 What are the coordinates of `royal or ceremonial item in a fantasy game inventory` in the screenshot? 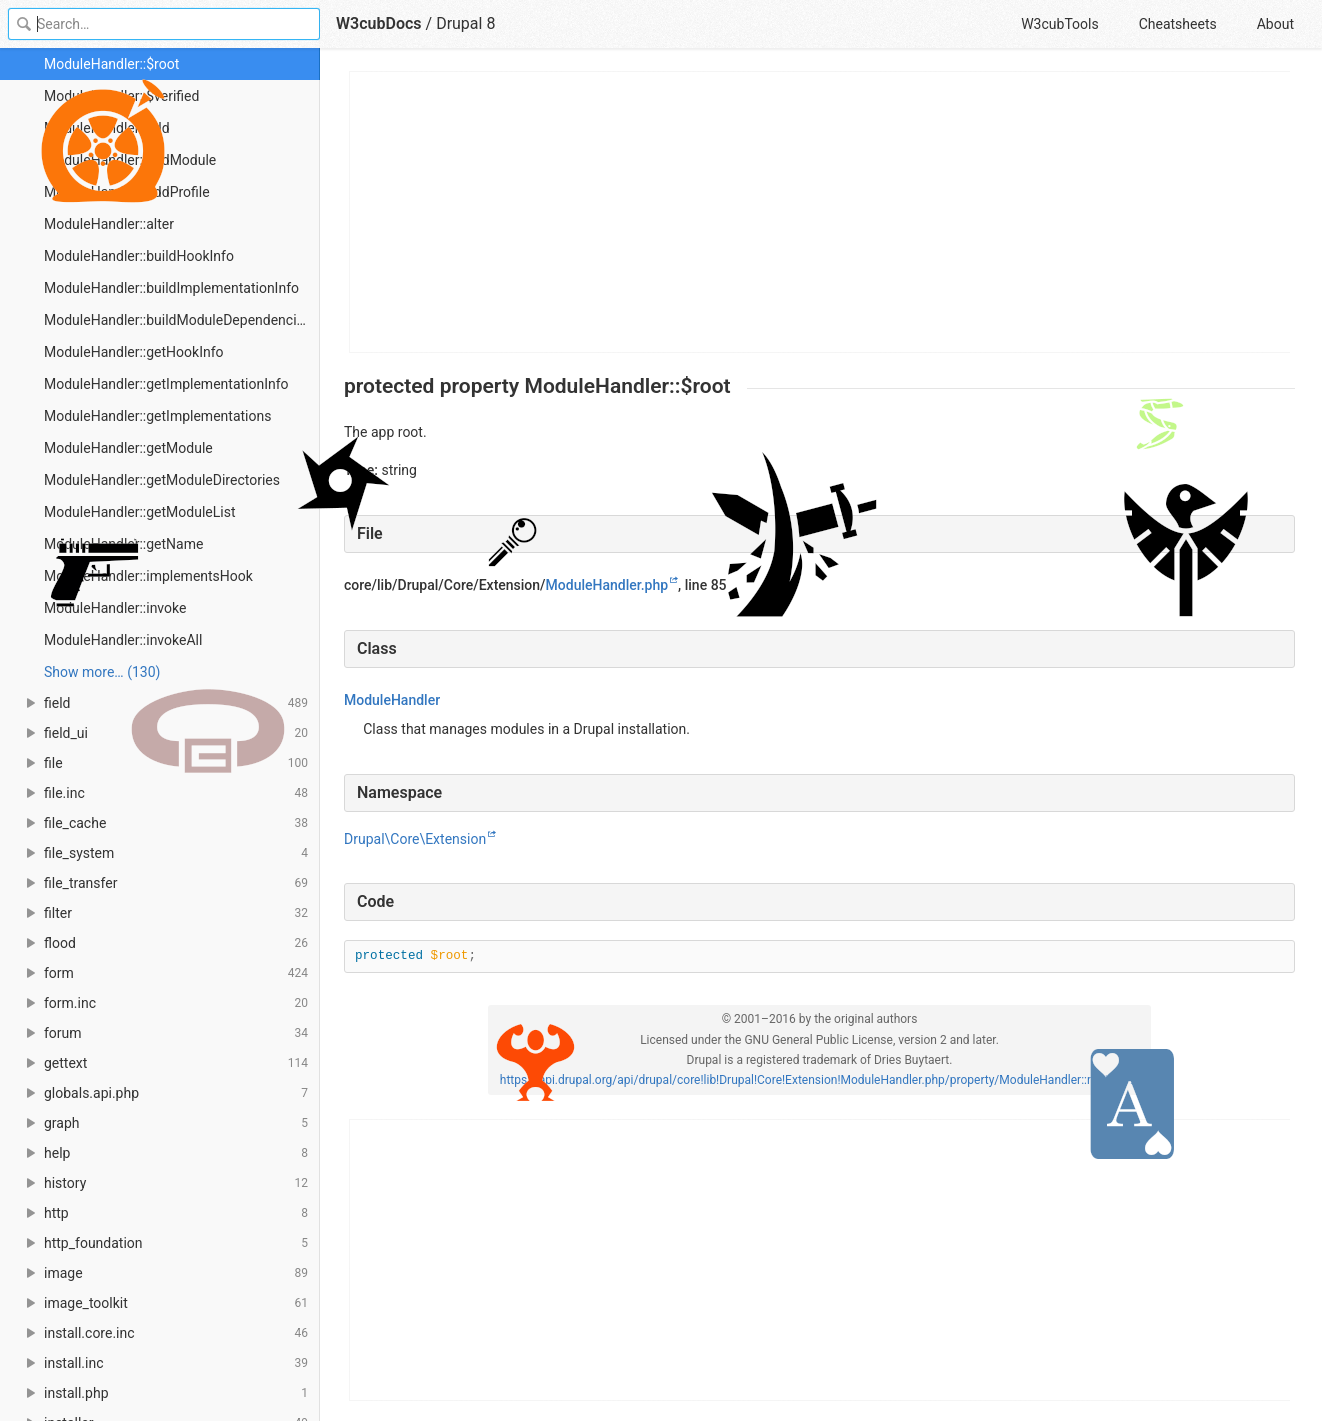 It's located at (1186, 549).